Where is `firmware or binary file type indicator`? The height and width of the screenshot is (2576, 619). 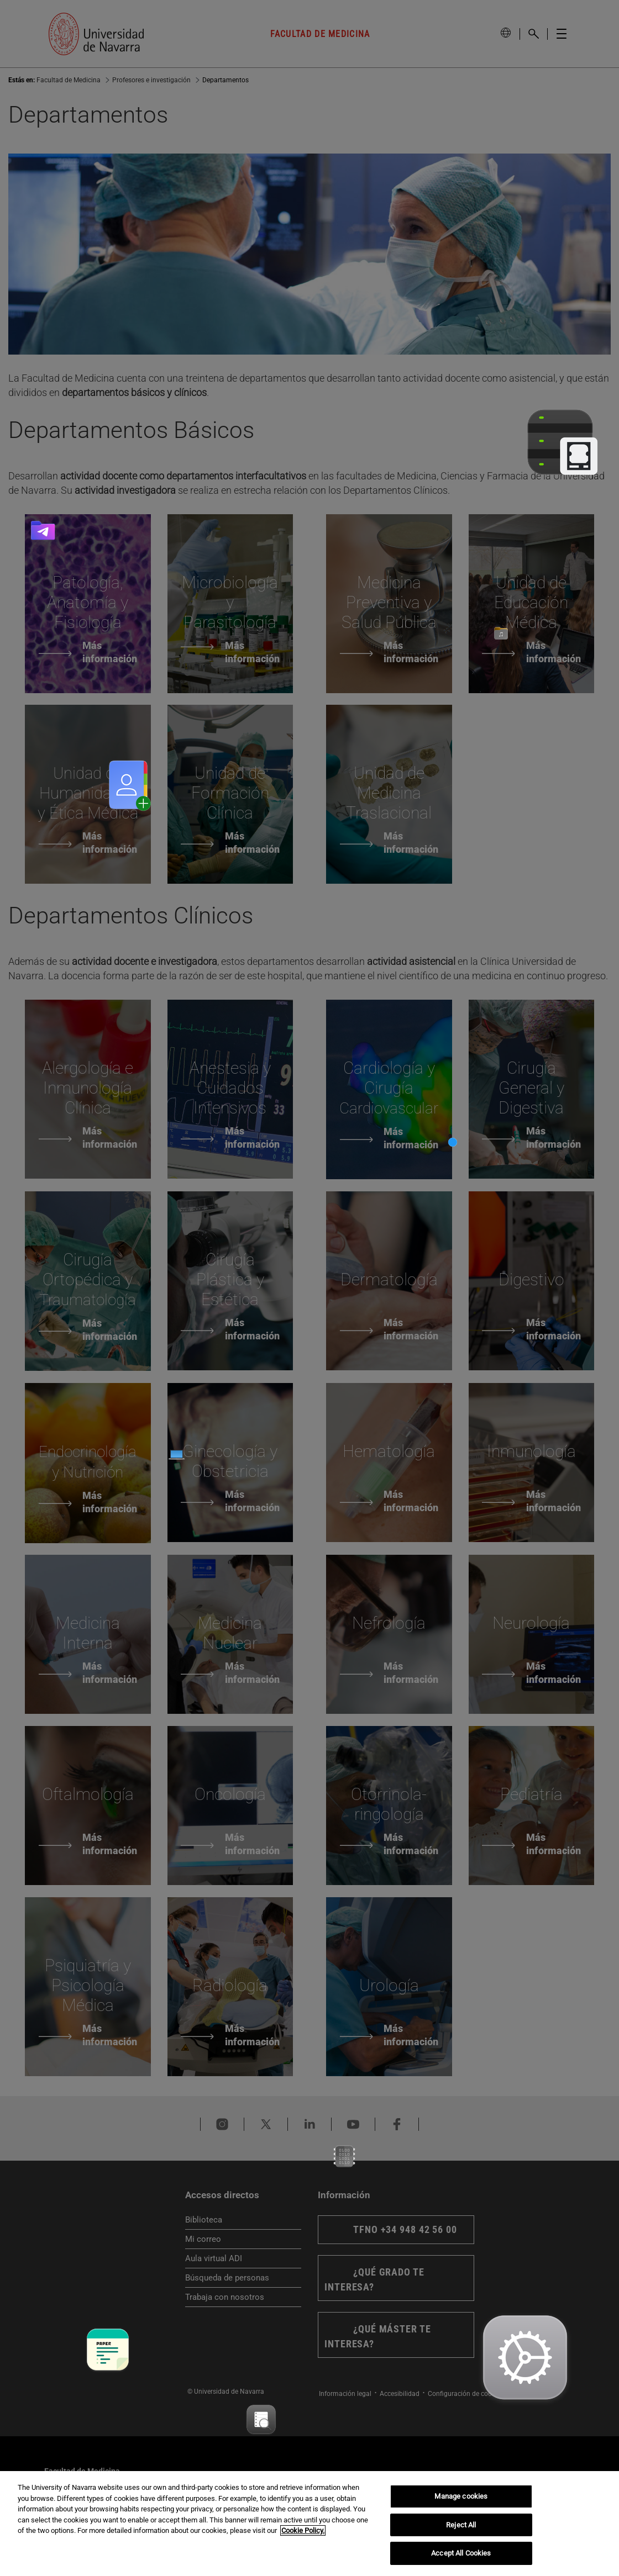
firmware or binary file type indicator is located at coordinates (344, 2156).